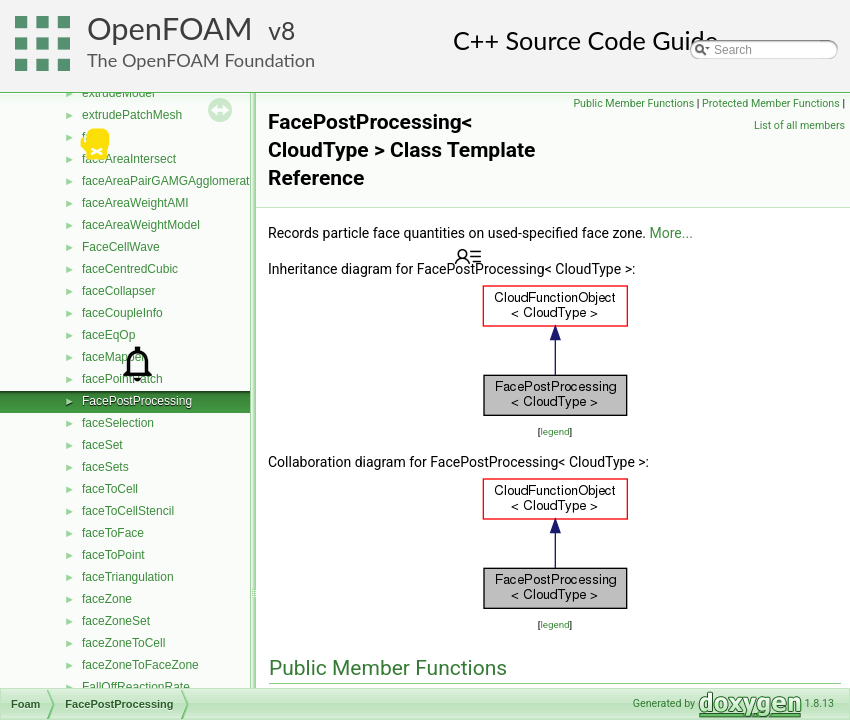  I want to click on access boxing or combat sports content, so click(95, 144).